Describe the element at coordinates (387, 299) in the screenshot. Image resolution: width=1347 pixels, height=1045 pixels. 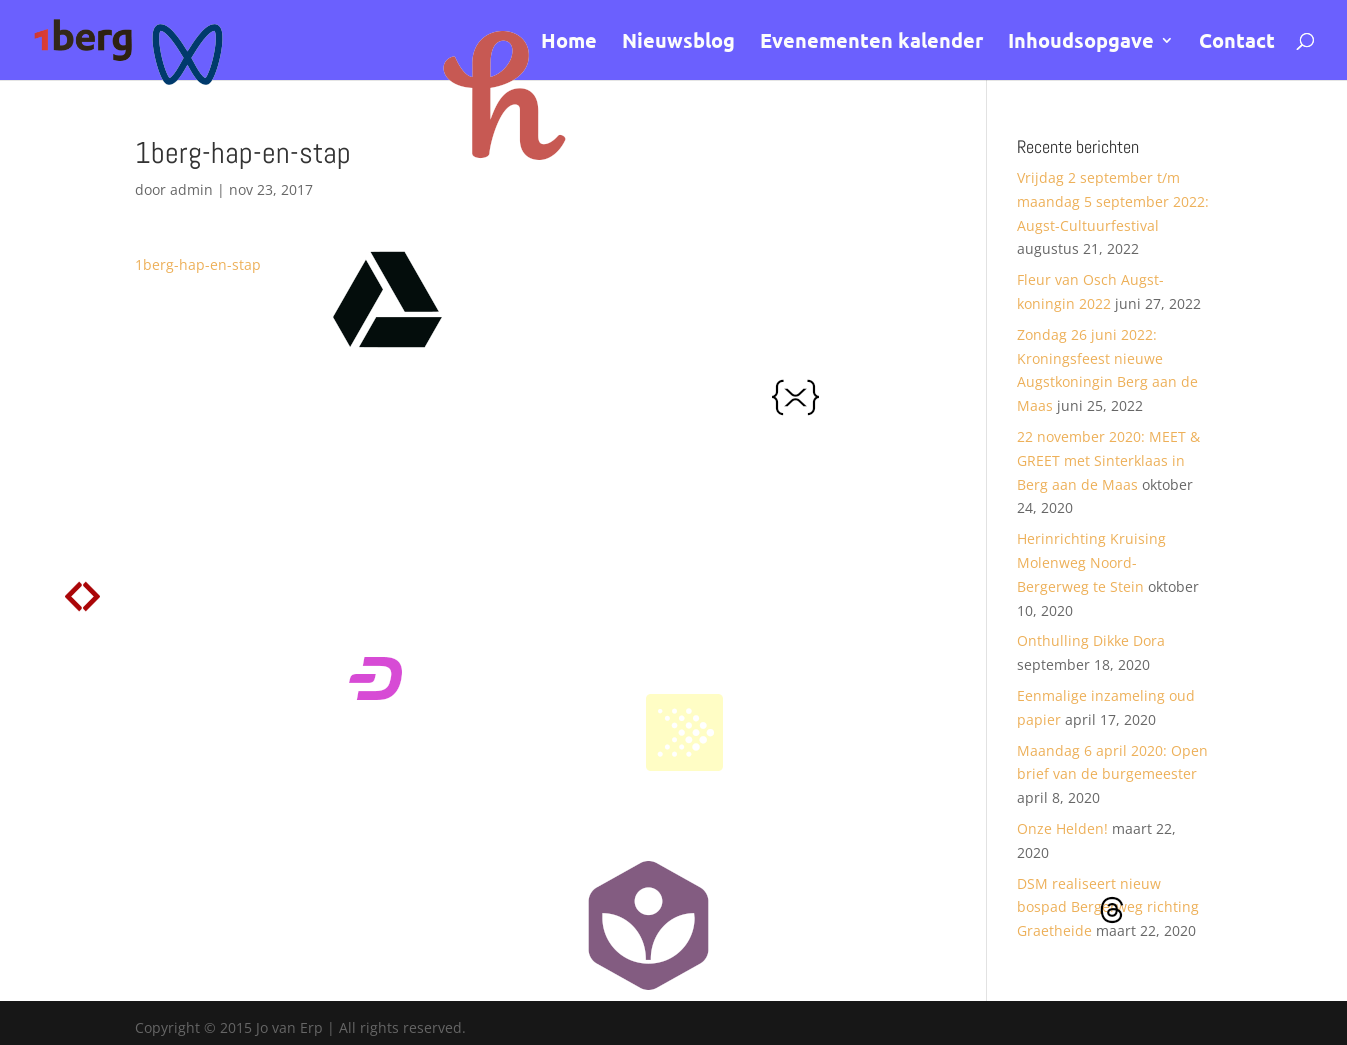
I see `open Google Drive` at that location.